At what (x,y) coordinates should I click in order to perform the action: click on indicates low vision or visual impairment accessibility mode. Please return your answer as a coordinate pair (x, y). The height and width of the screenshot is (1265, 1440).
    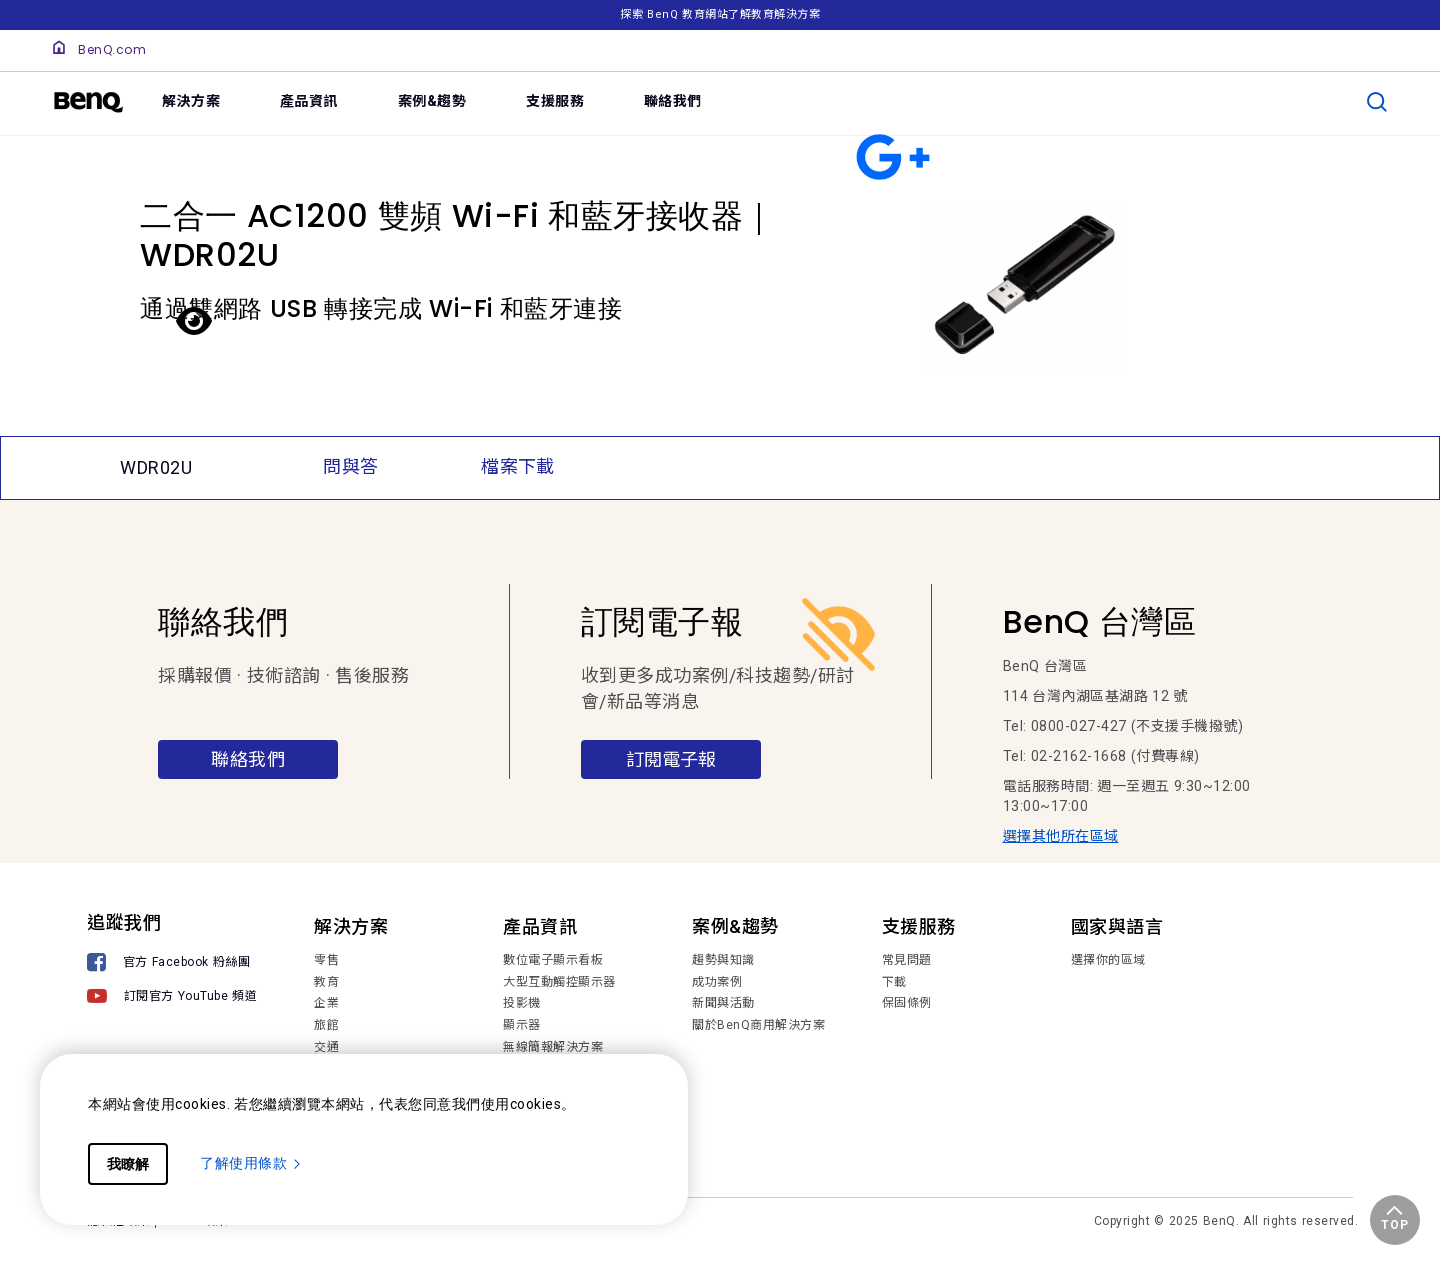
    Looking at the image, I should click on (838, 634).